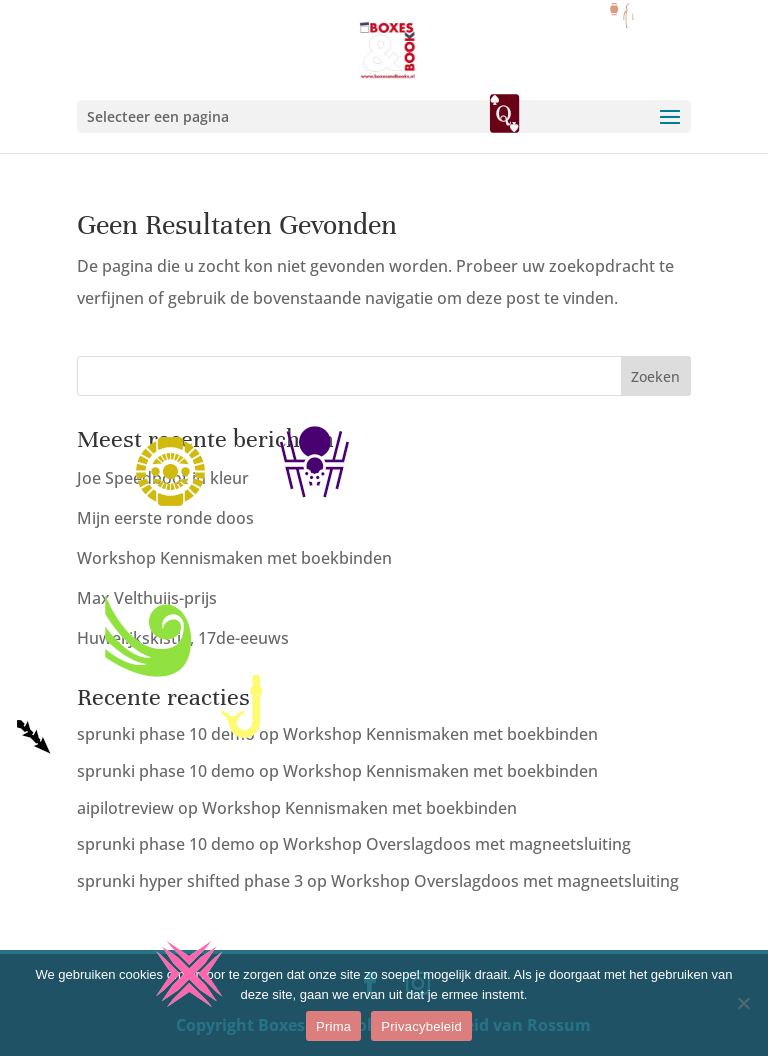 The image size is (768, 1056). Describe the element at coordinates (314, 461) in the screenshot. I see `spider enemy or creature in a game interface` at that location.